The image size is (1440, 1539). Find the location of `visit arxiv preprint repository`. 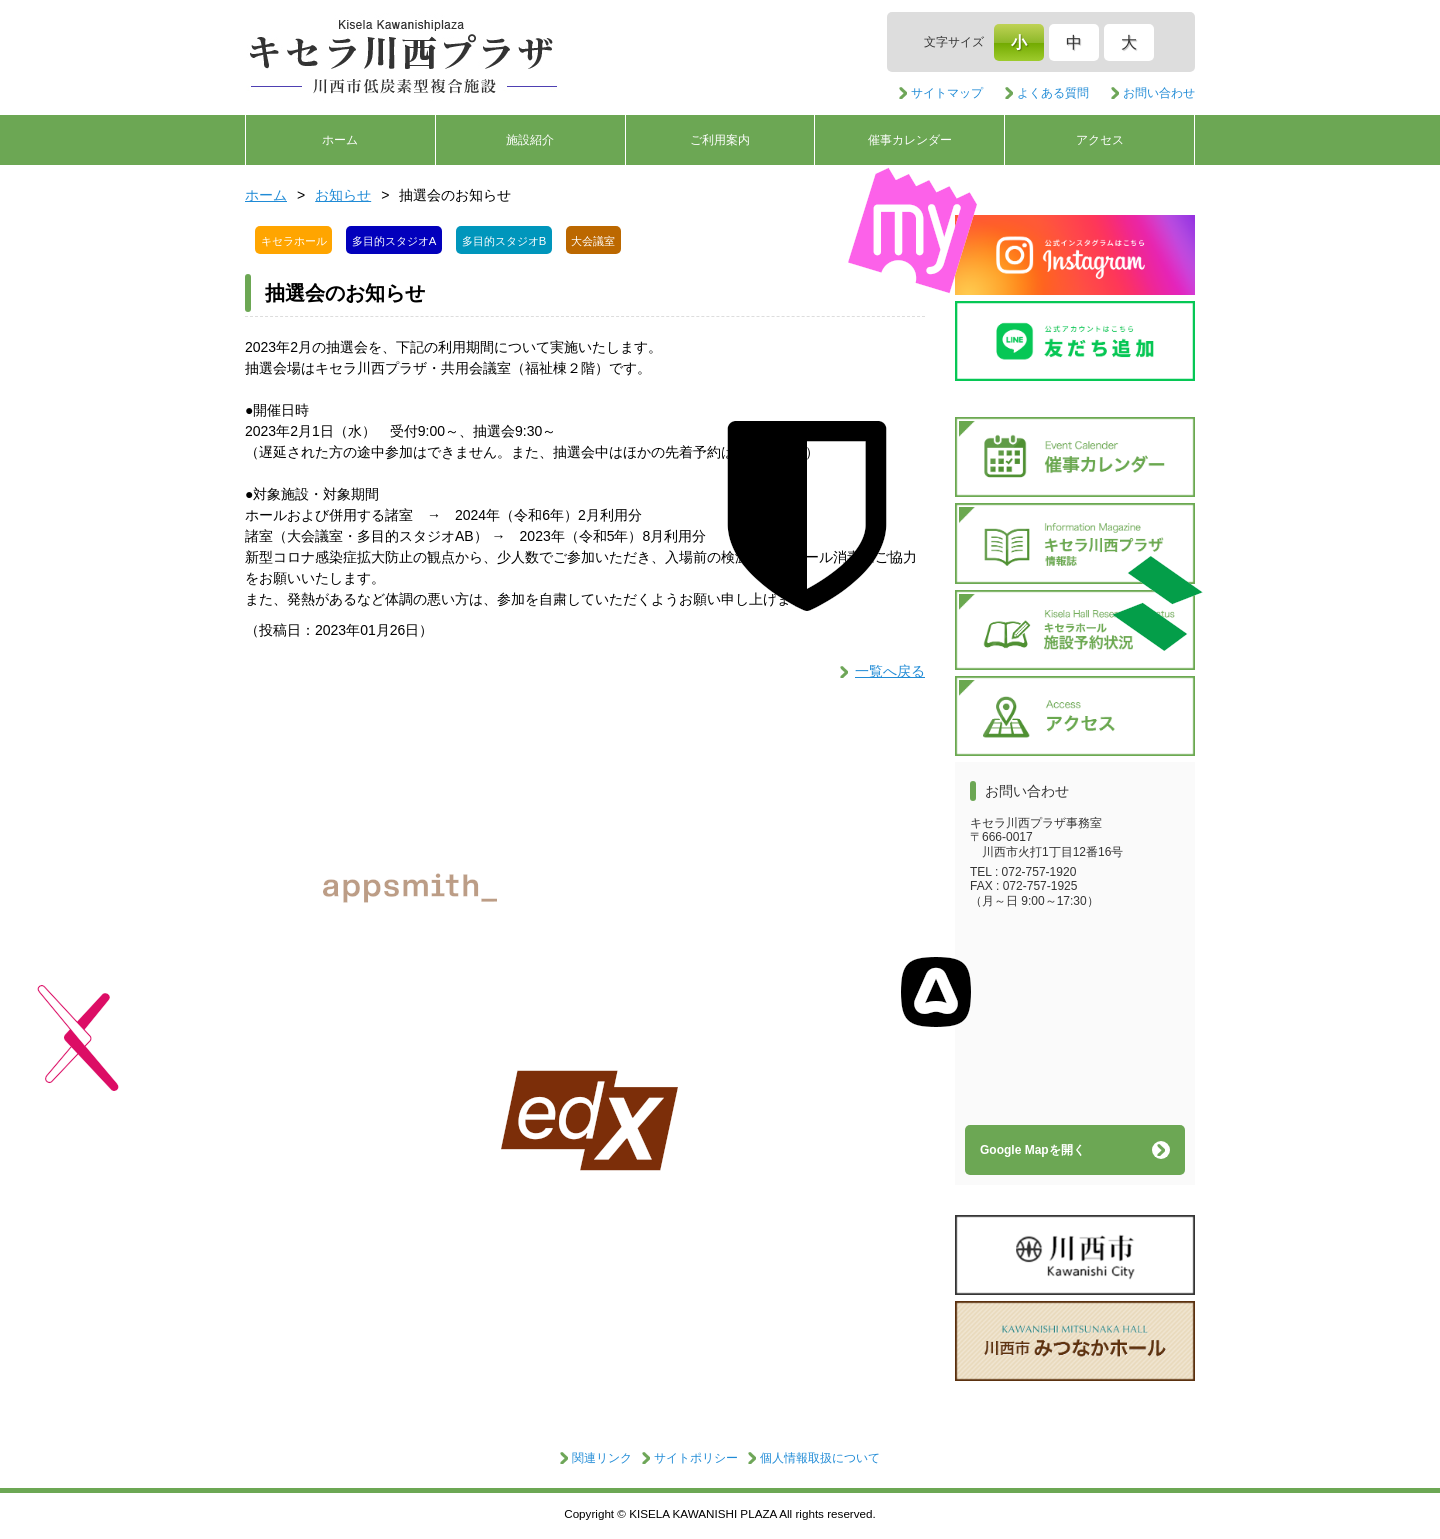

visit arxiv preprint repository is located at coordinates (78, 1038).